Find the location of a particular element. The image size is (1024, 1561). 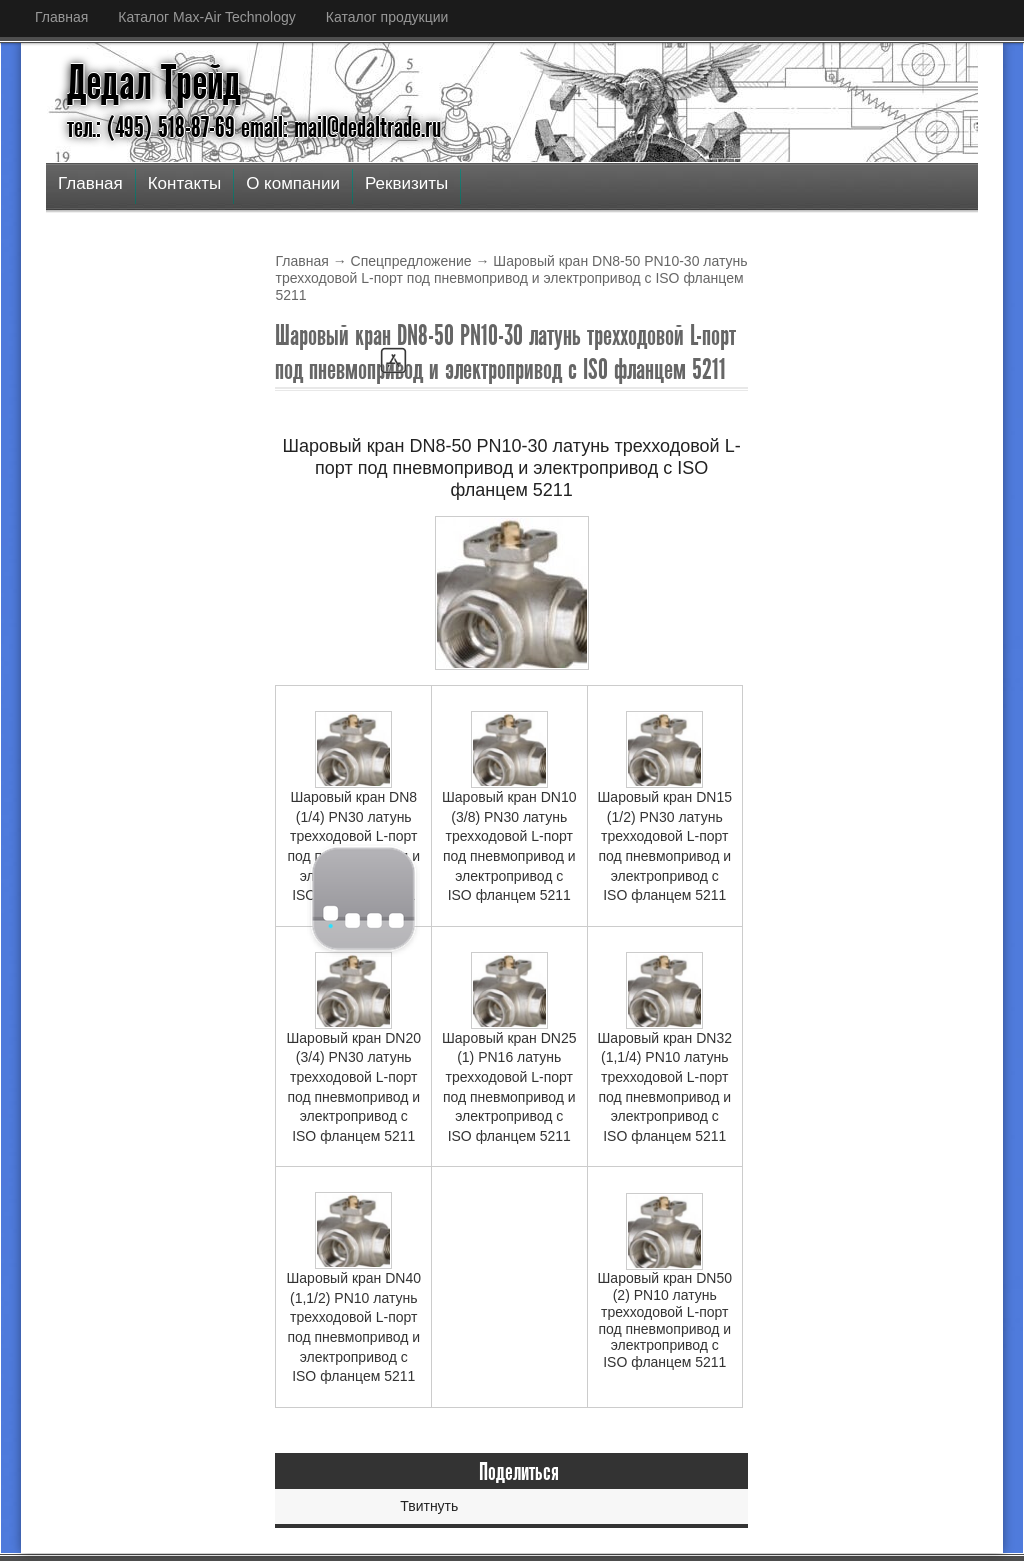

open the app store is located at coordinates (393, 360).